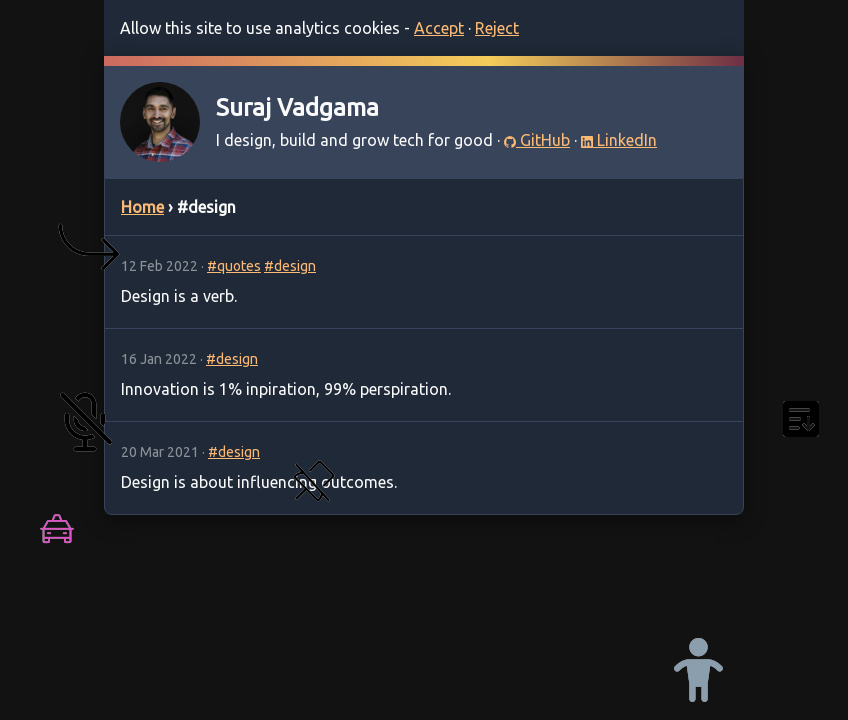 The width and height of the screenshot is (848, 720). I want to click on request a taxi or cab ride, so click(57, 531).